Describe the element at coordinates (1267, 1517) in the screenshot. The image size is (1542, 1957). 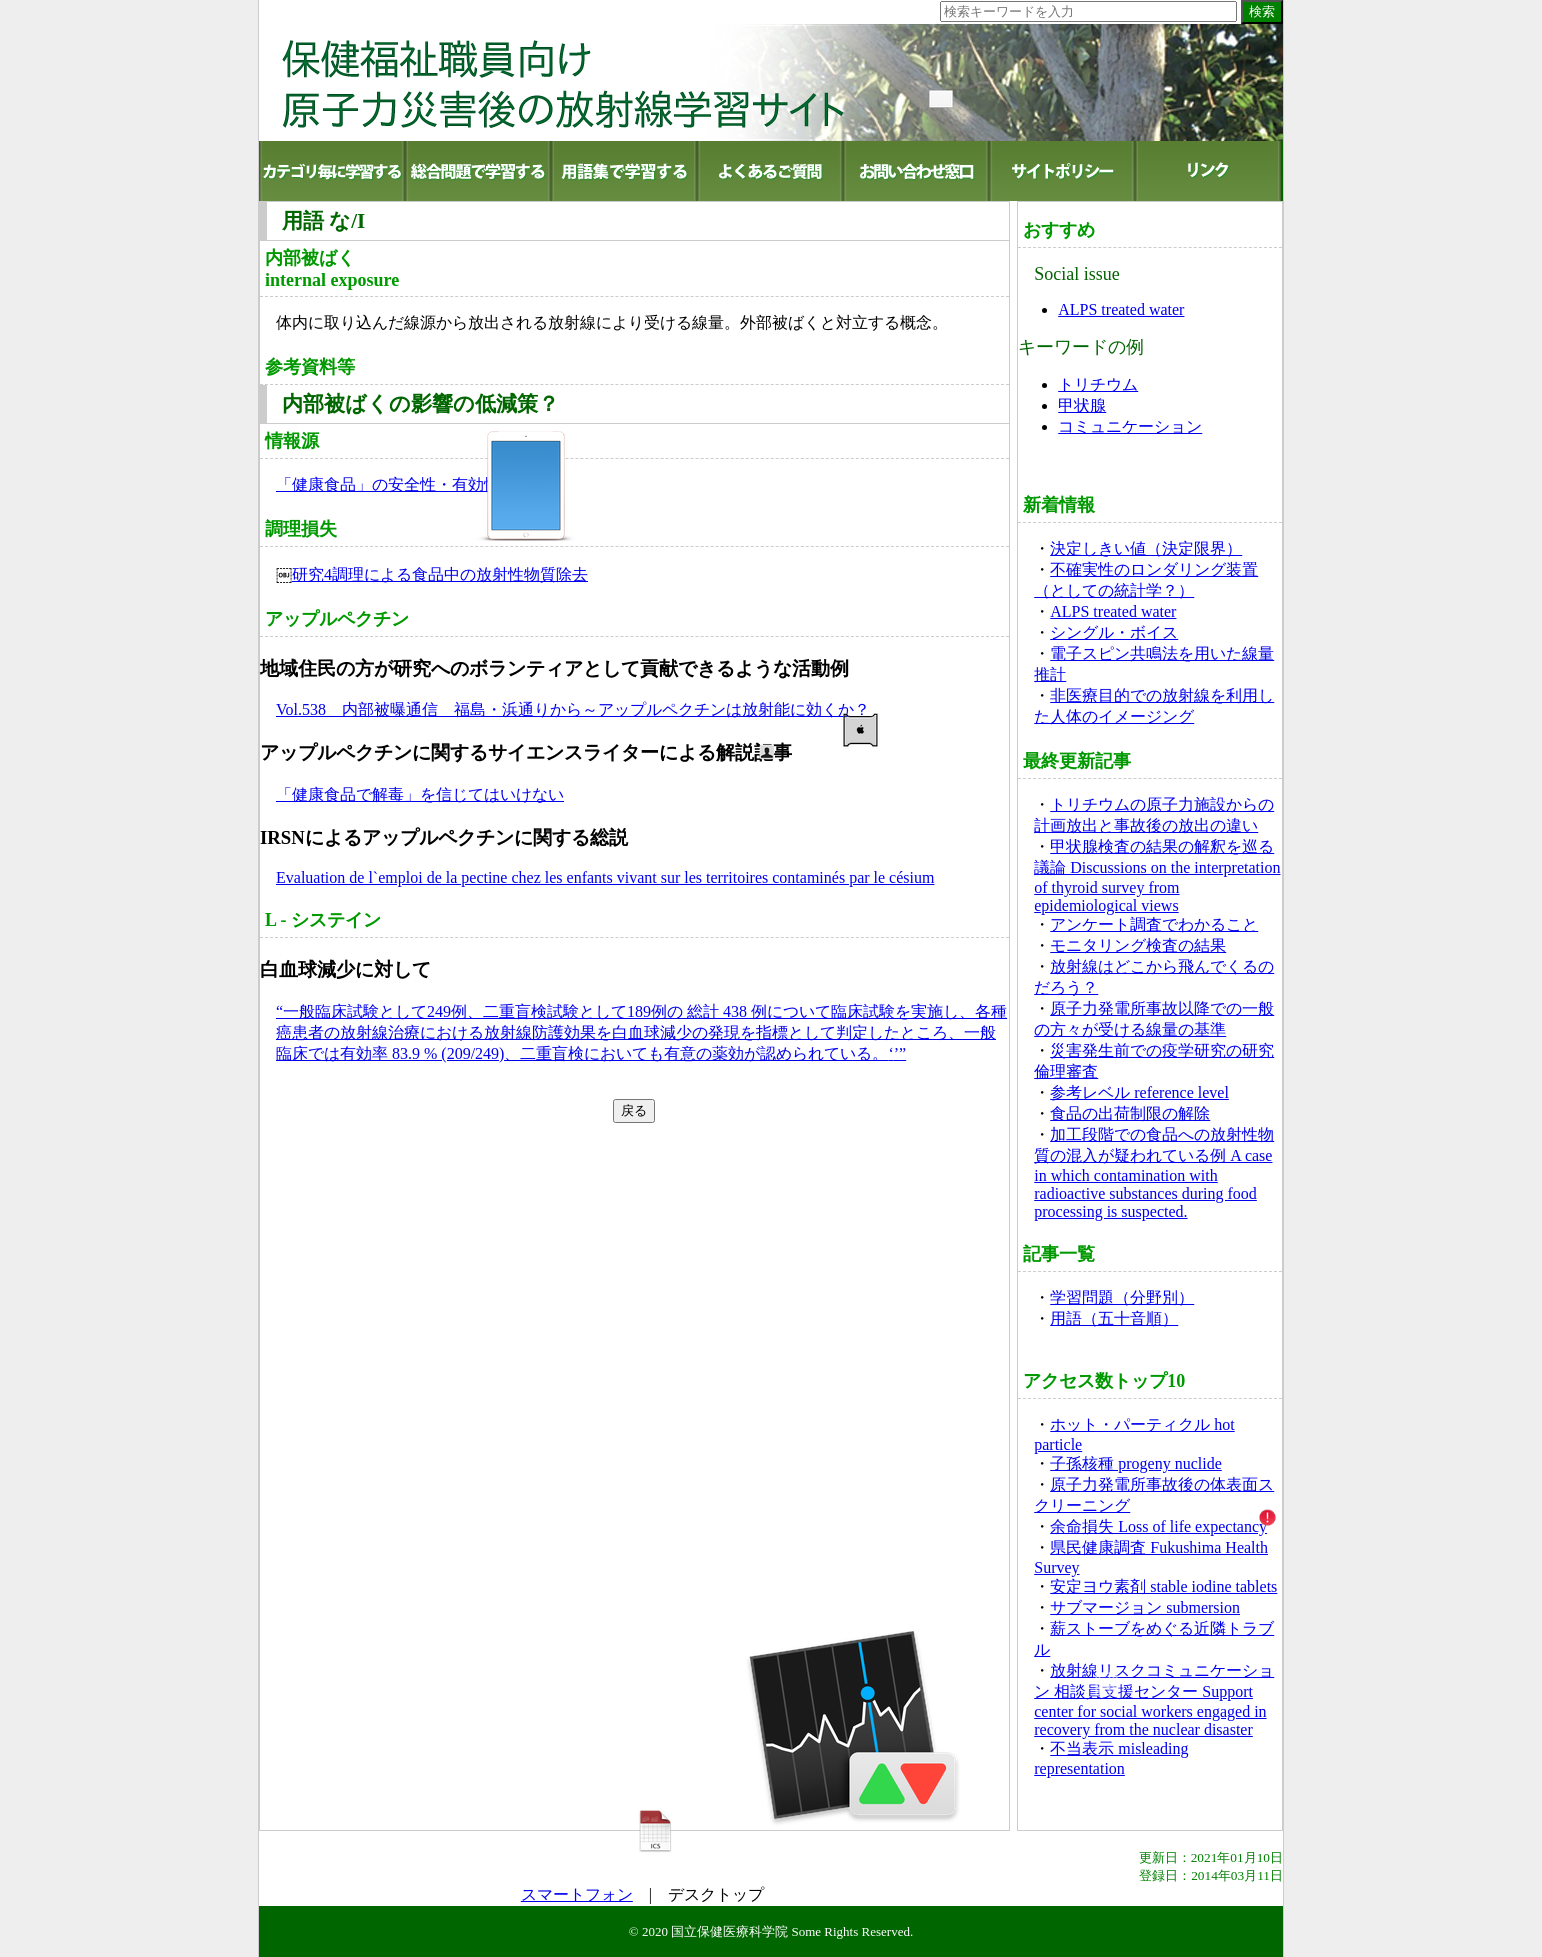
I see `indicates a warning or caution in a dialog` at that location.